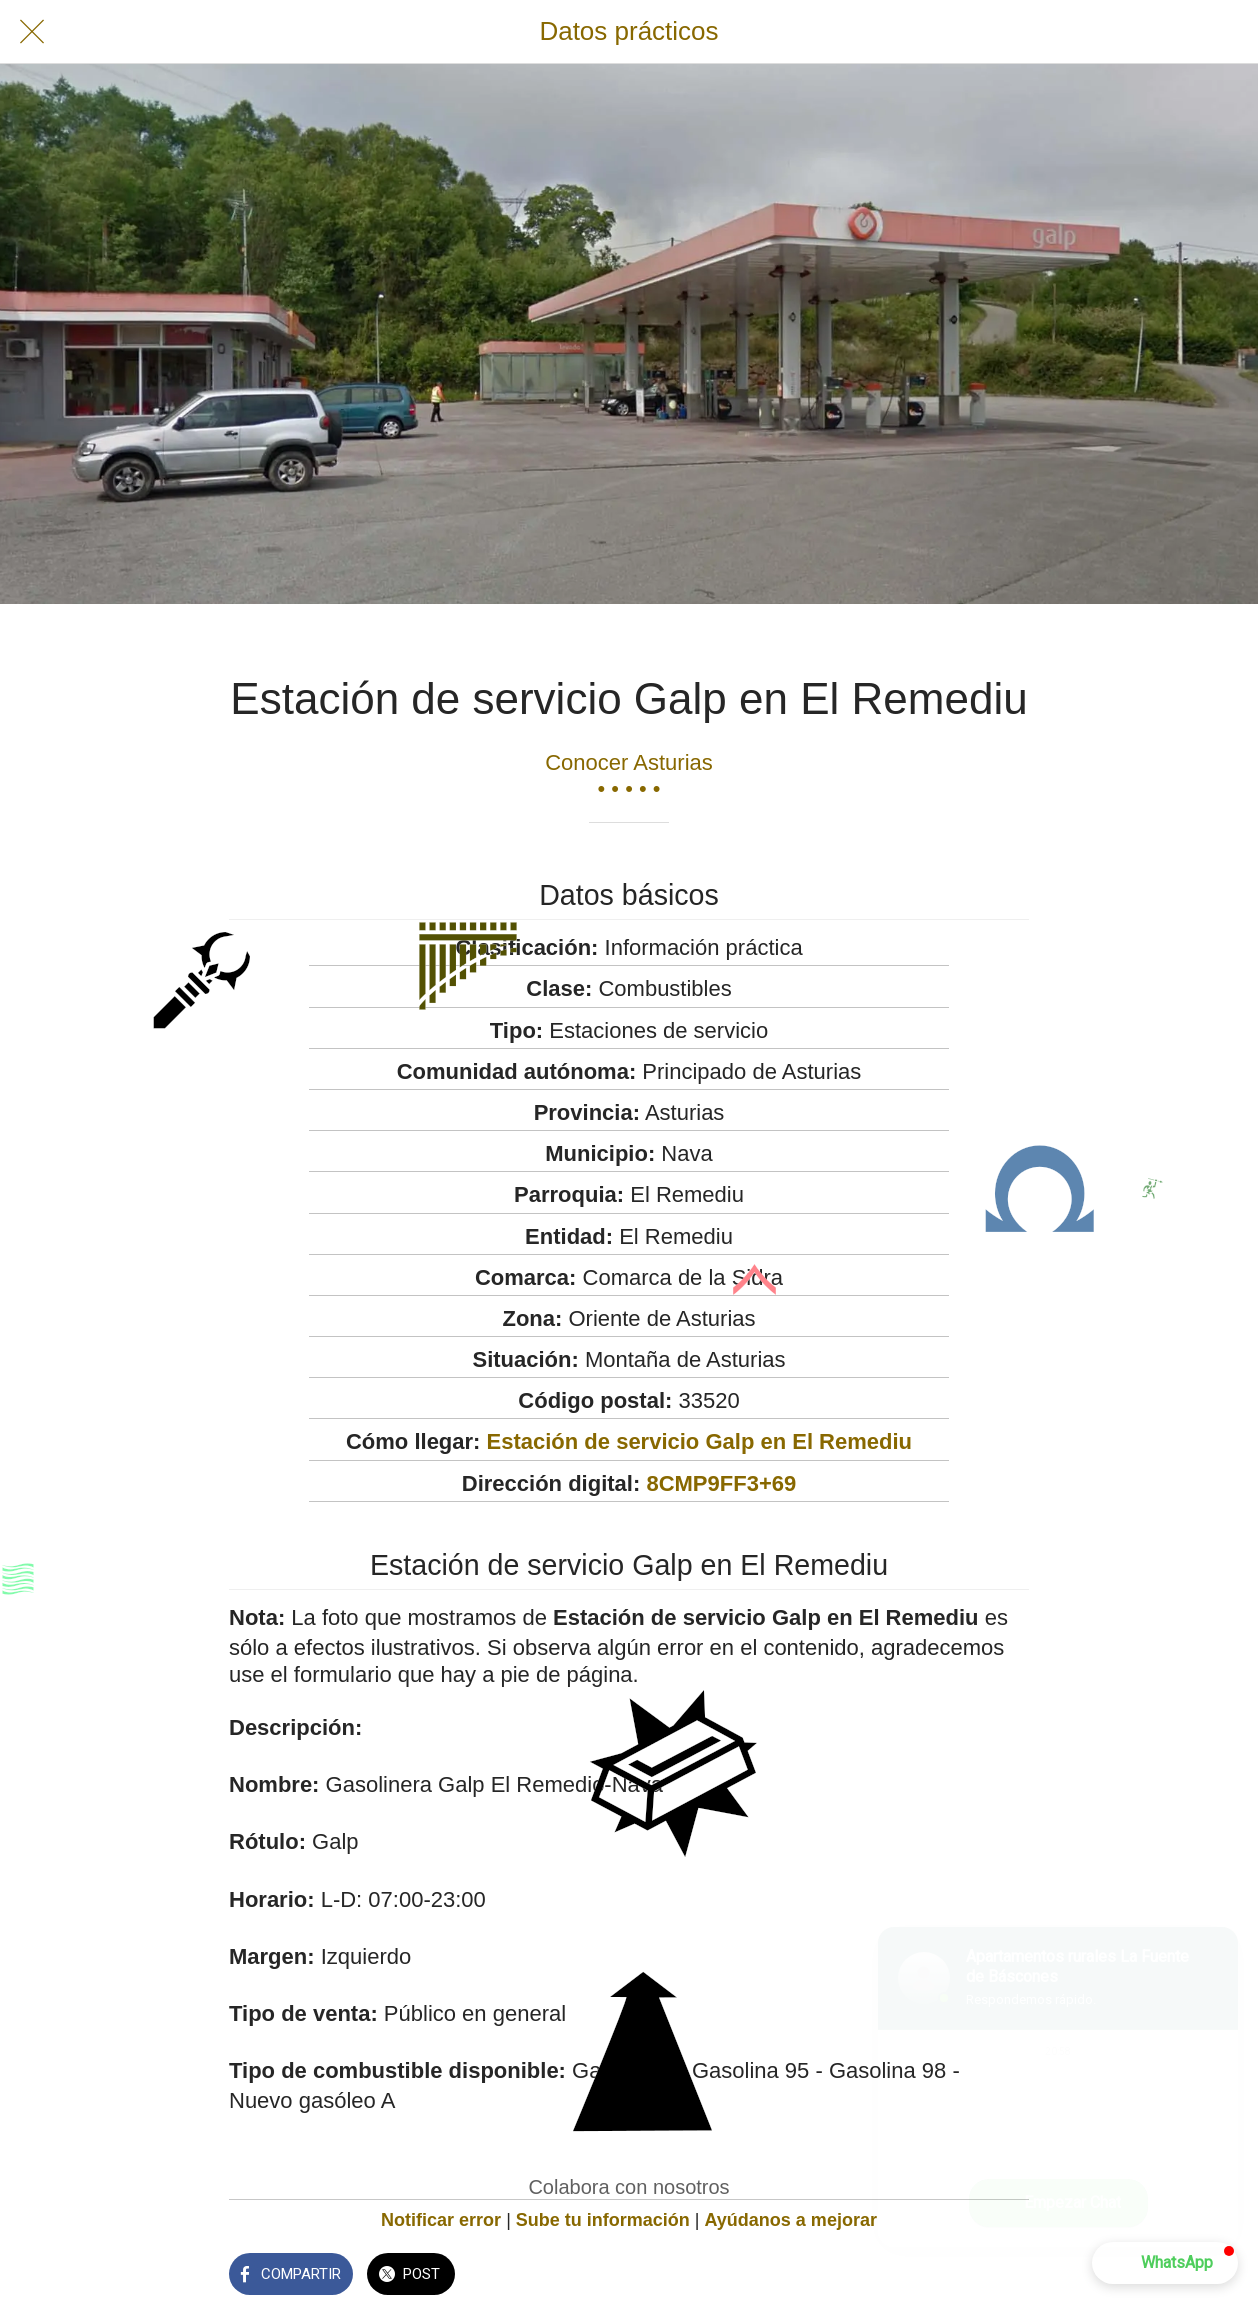 The image size is (1258, 2304). What do you see at coordinates (18, 1579) in the screenshot?
I see `indicates water or fluid dynamics in a game` at bounding box center [18, 1579].